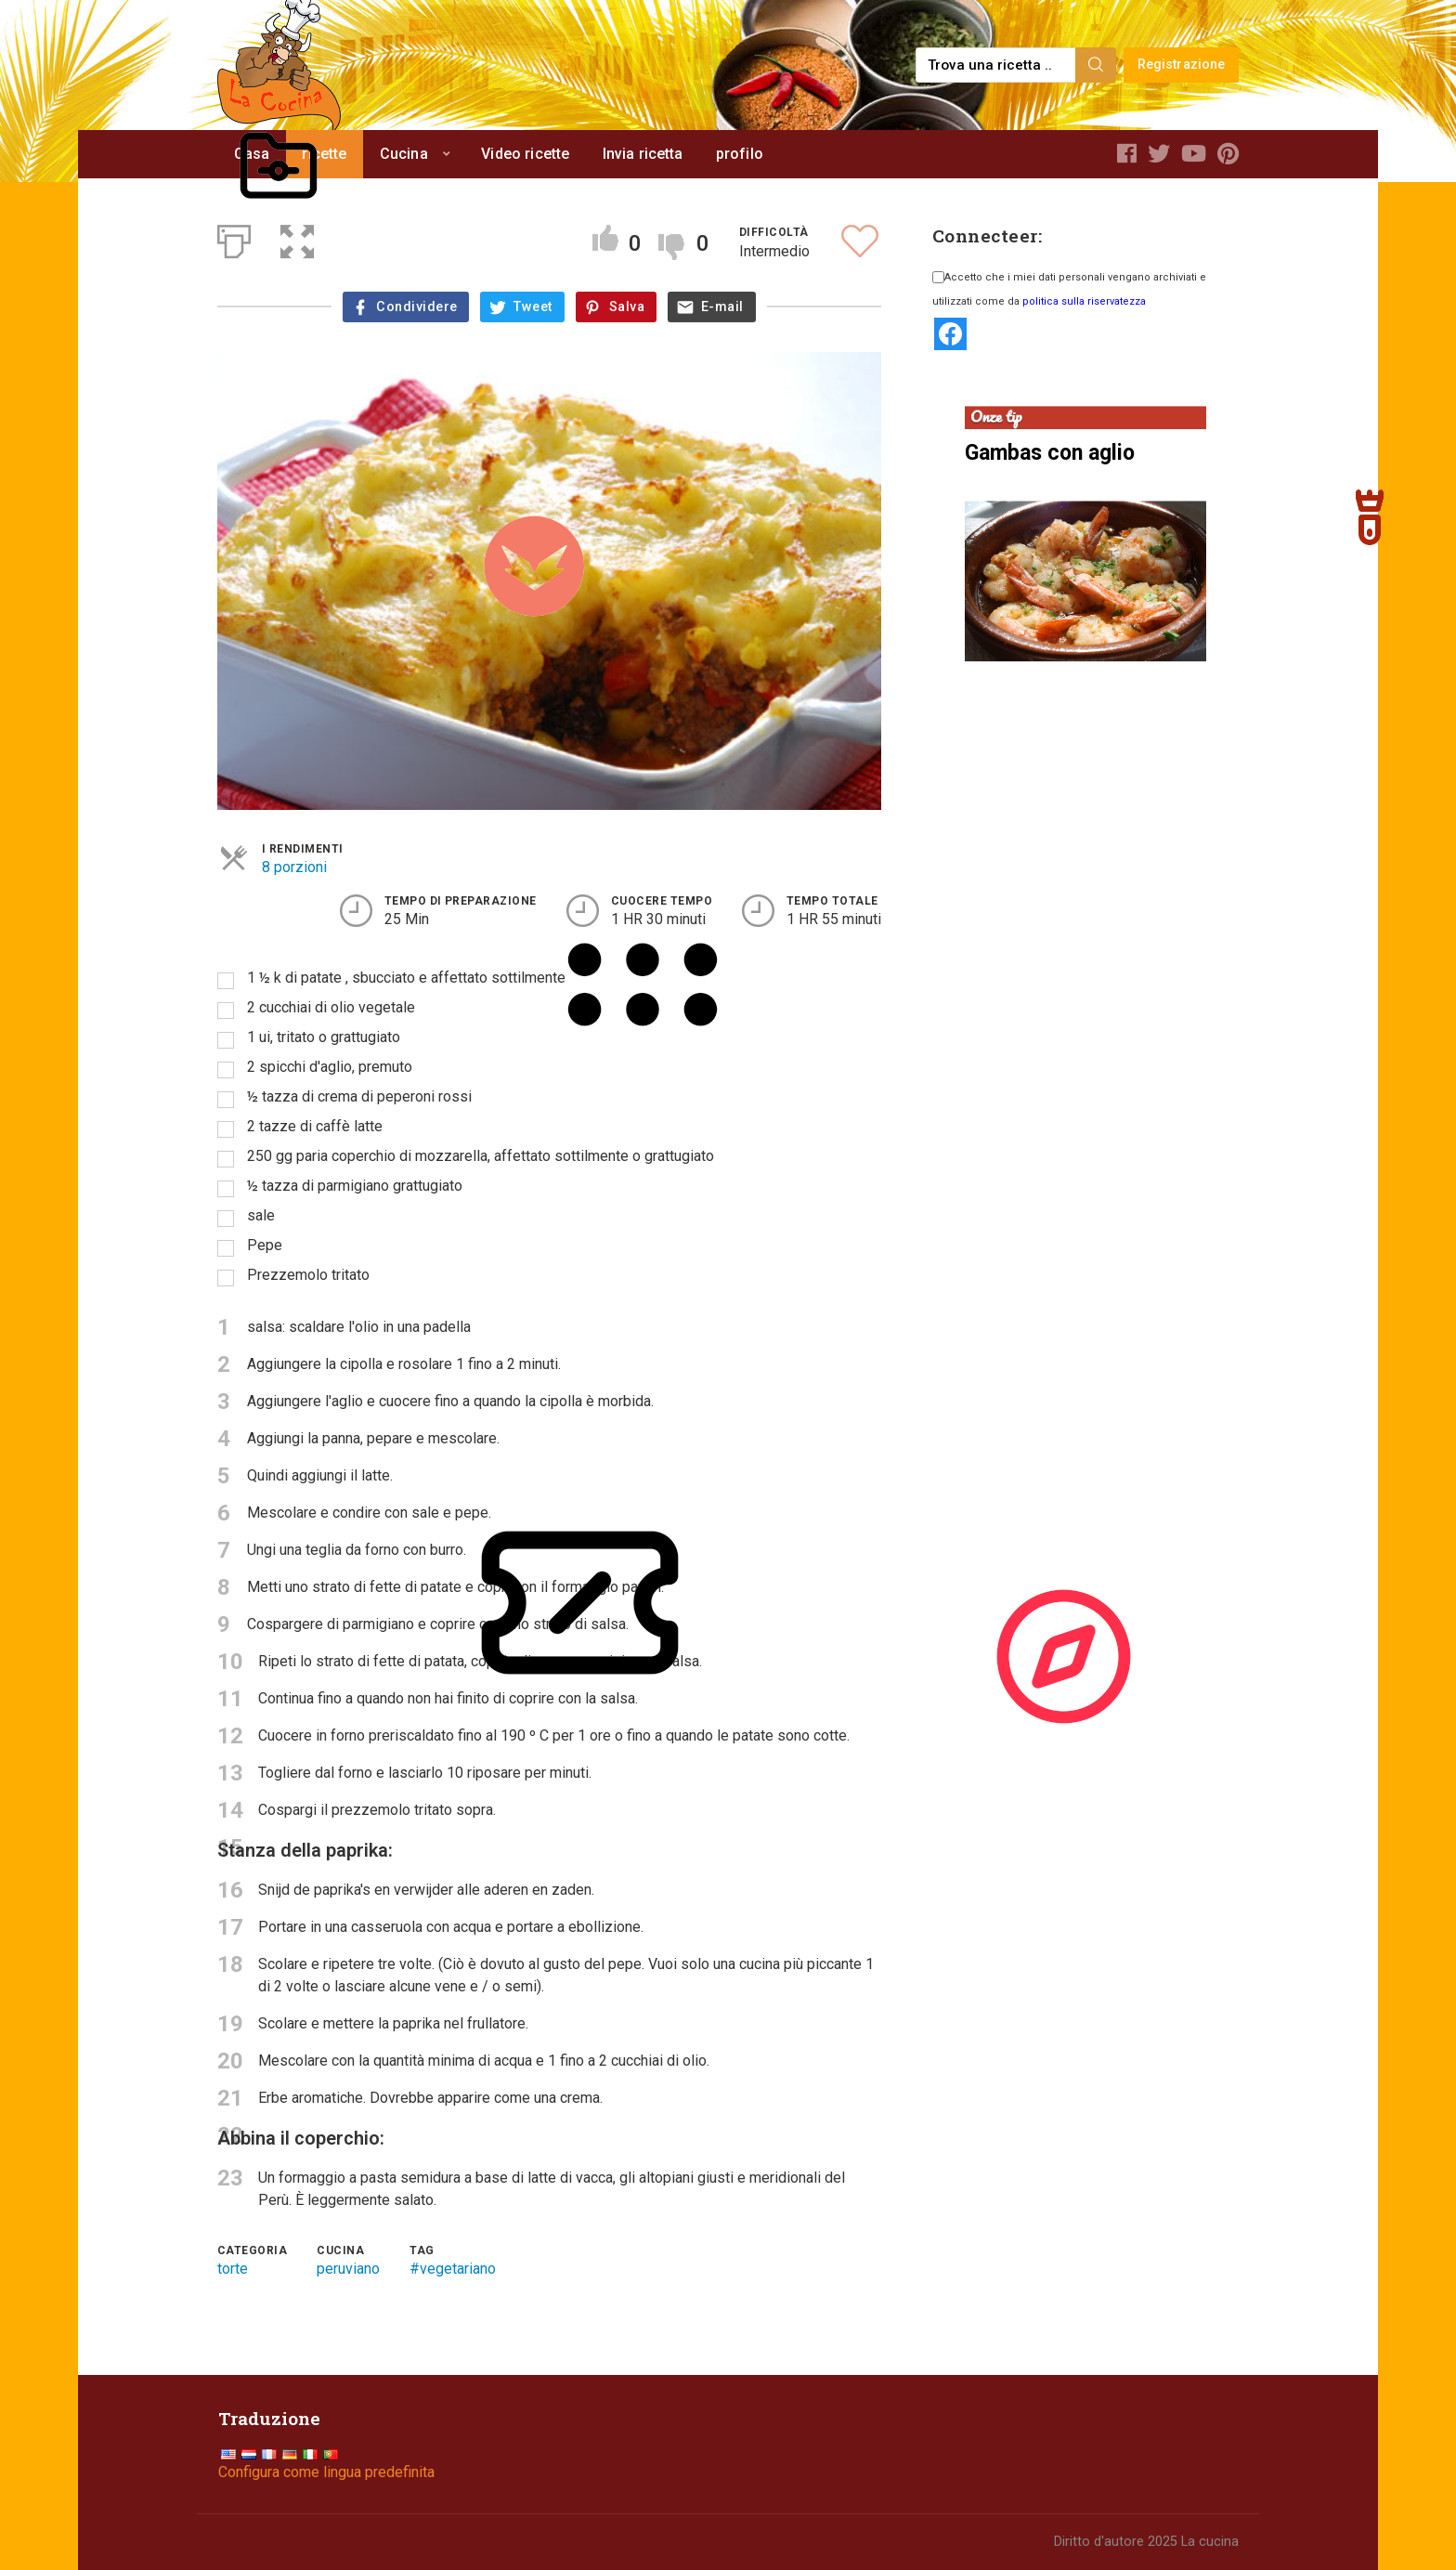 This screenshot has width=1456, height=2570. I want to click on indicates membership in discord's hypesquad brilliance house, so click(534, 566).